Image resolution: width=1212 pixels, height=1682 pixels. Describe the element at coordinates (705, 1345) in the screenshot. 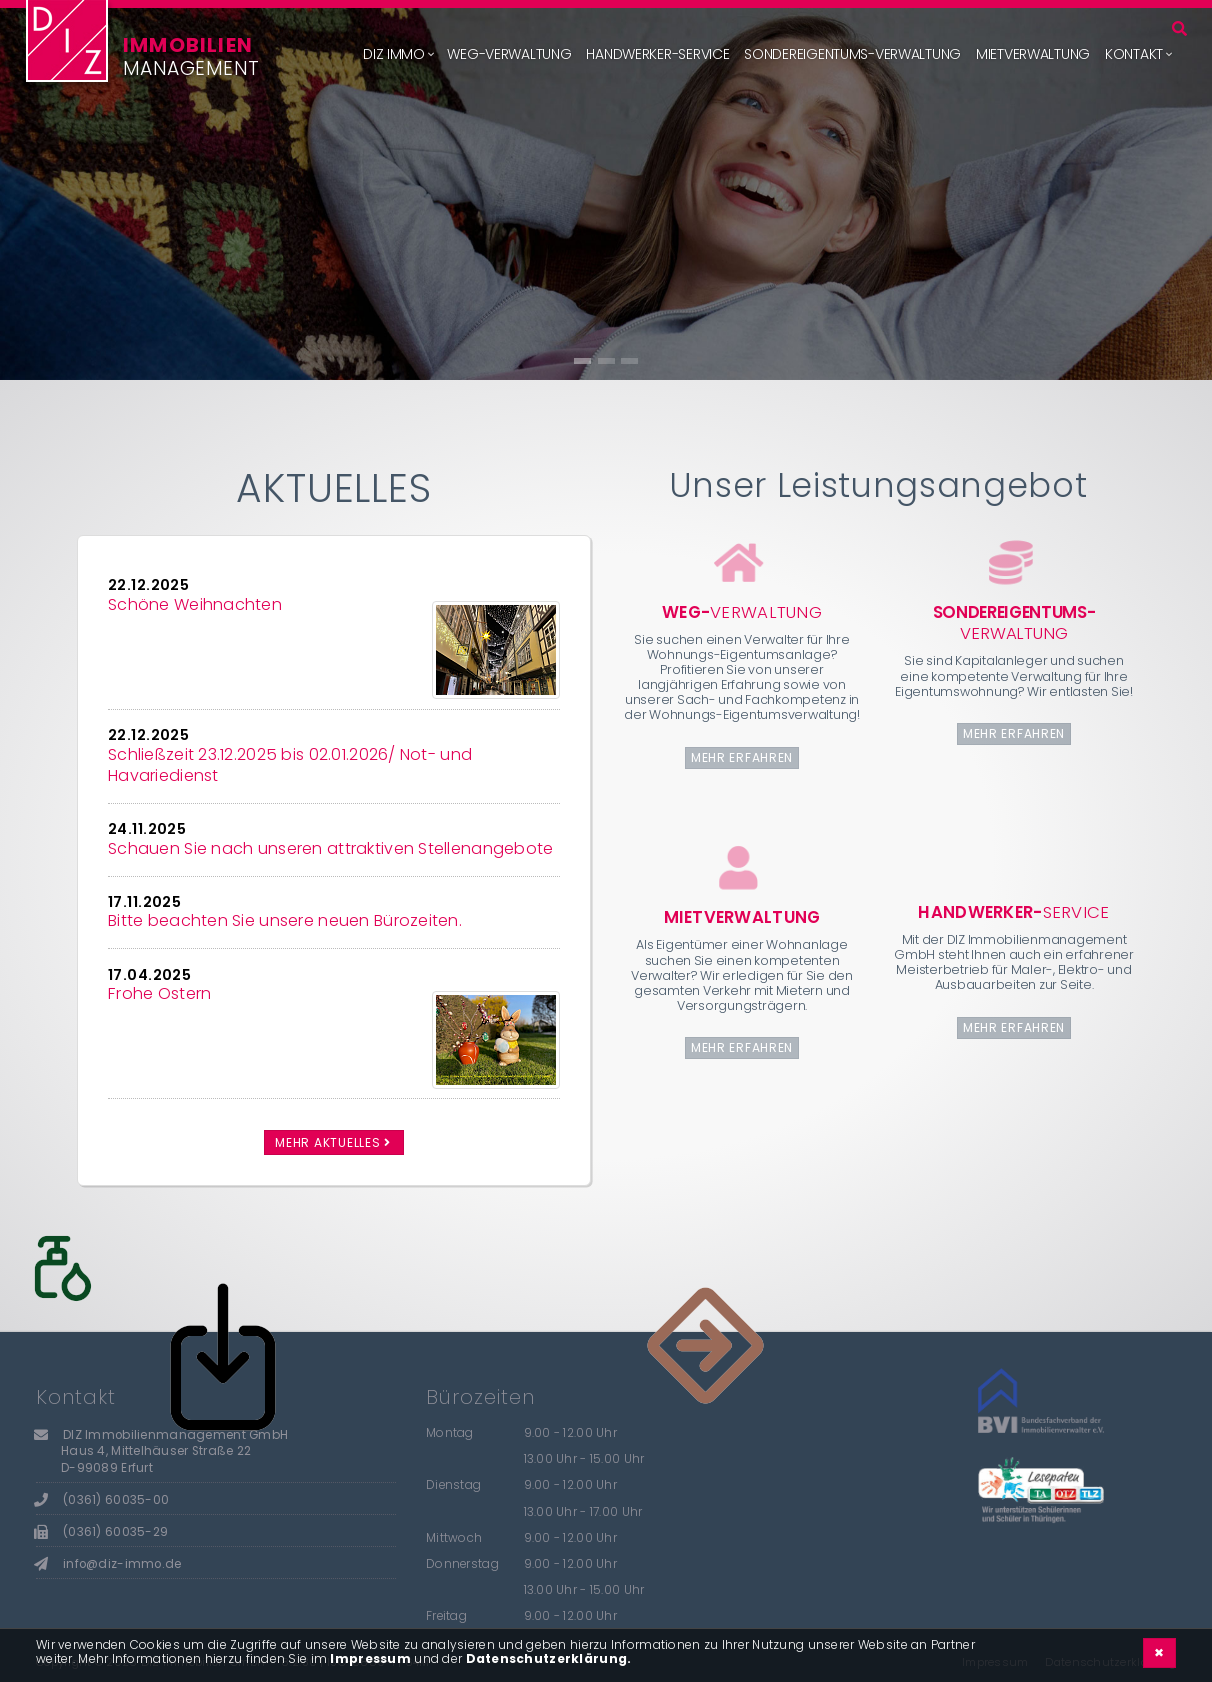

I see `get directions or navigation guidance` at that location.